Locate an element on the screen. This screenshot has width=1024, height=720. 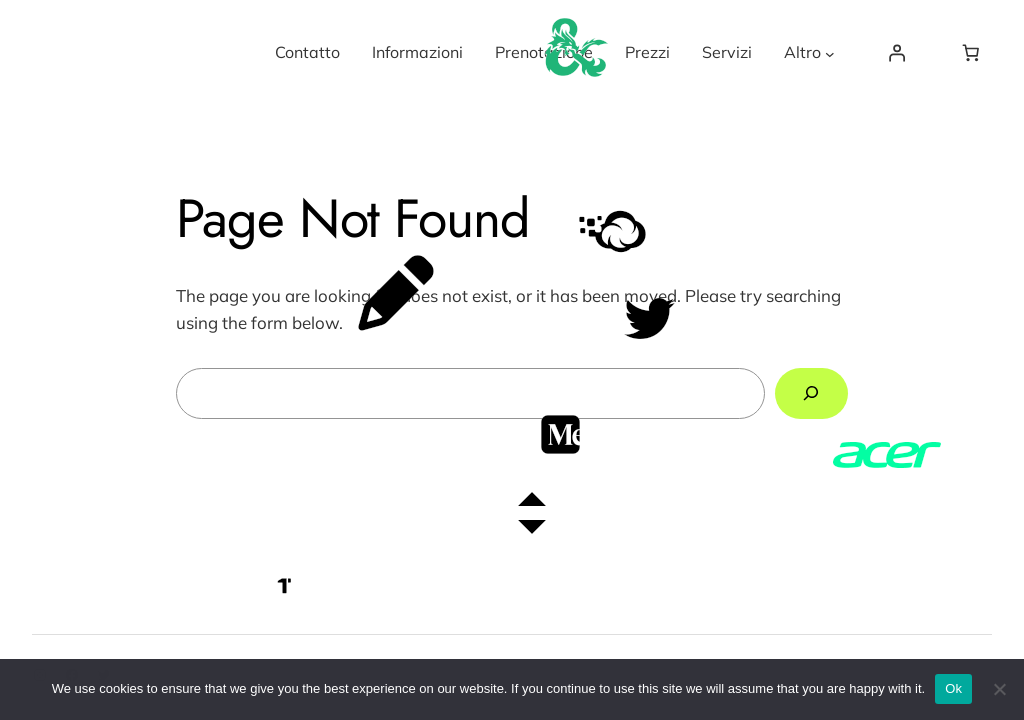
Dungeons & Dragons official logo is located at coordinates (576, 47).